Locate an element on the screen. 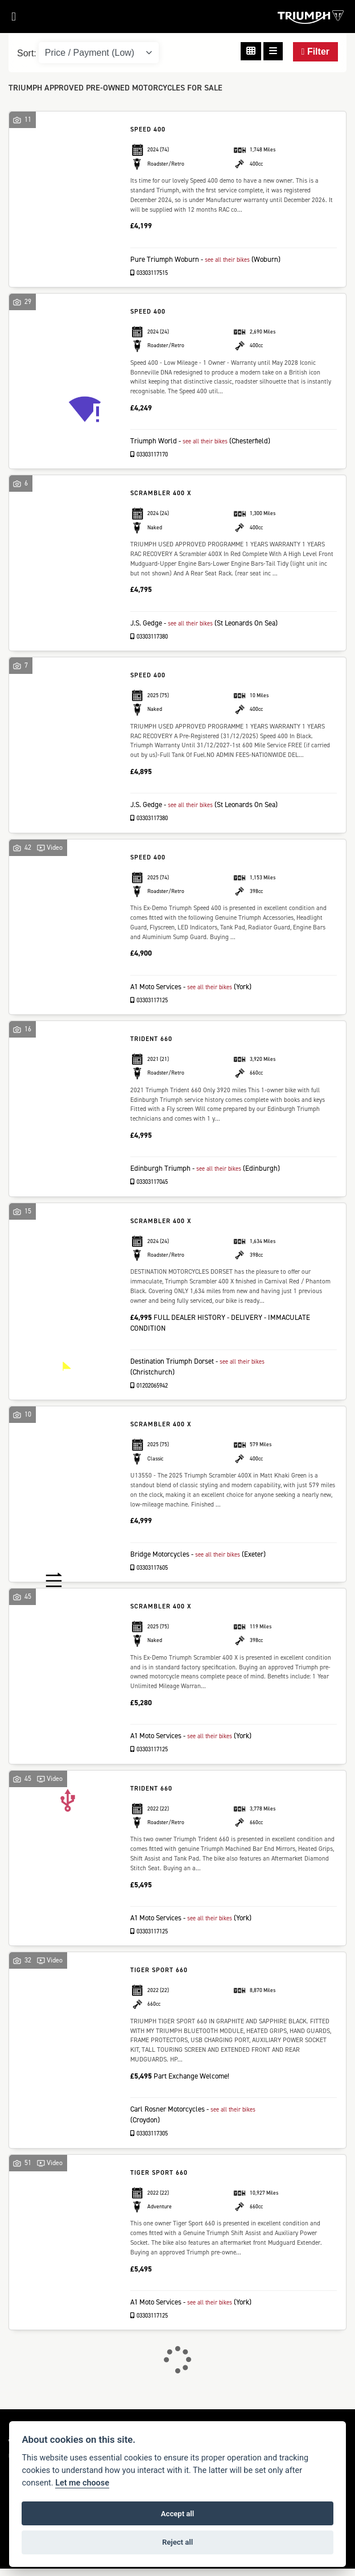 The height and width of the screenshot is (2576, 355). connect a USB device is located at coordinates (68, 1800).